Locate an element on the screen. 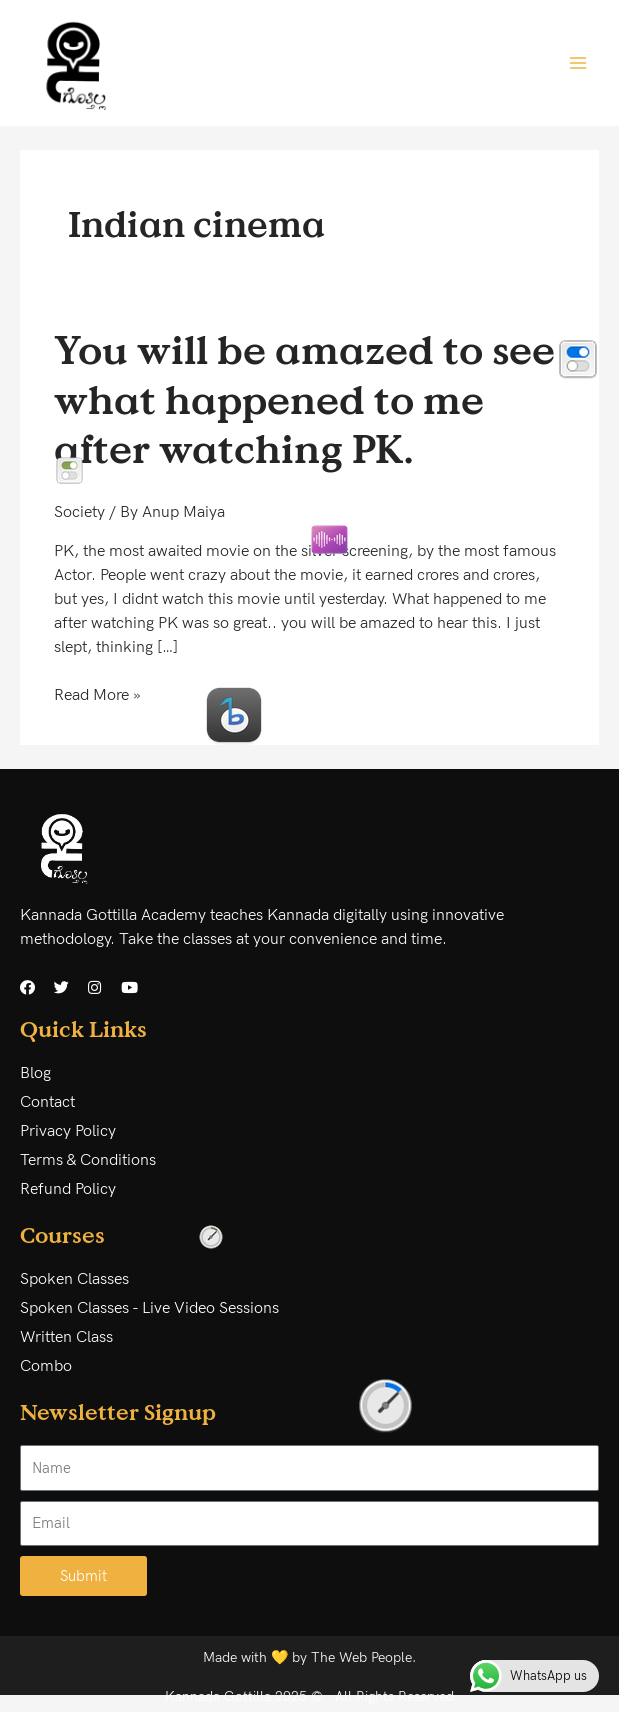 This screenshot has height=1712, width=619. open gnome tweaks to customize system settings is located at coordinates (578, 359).